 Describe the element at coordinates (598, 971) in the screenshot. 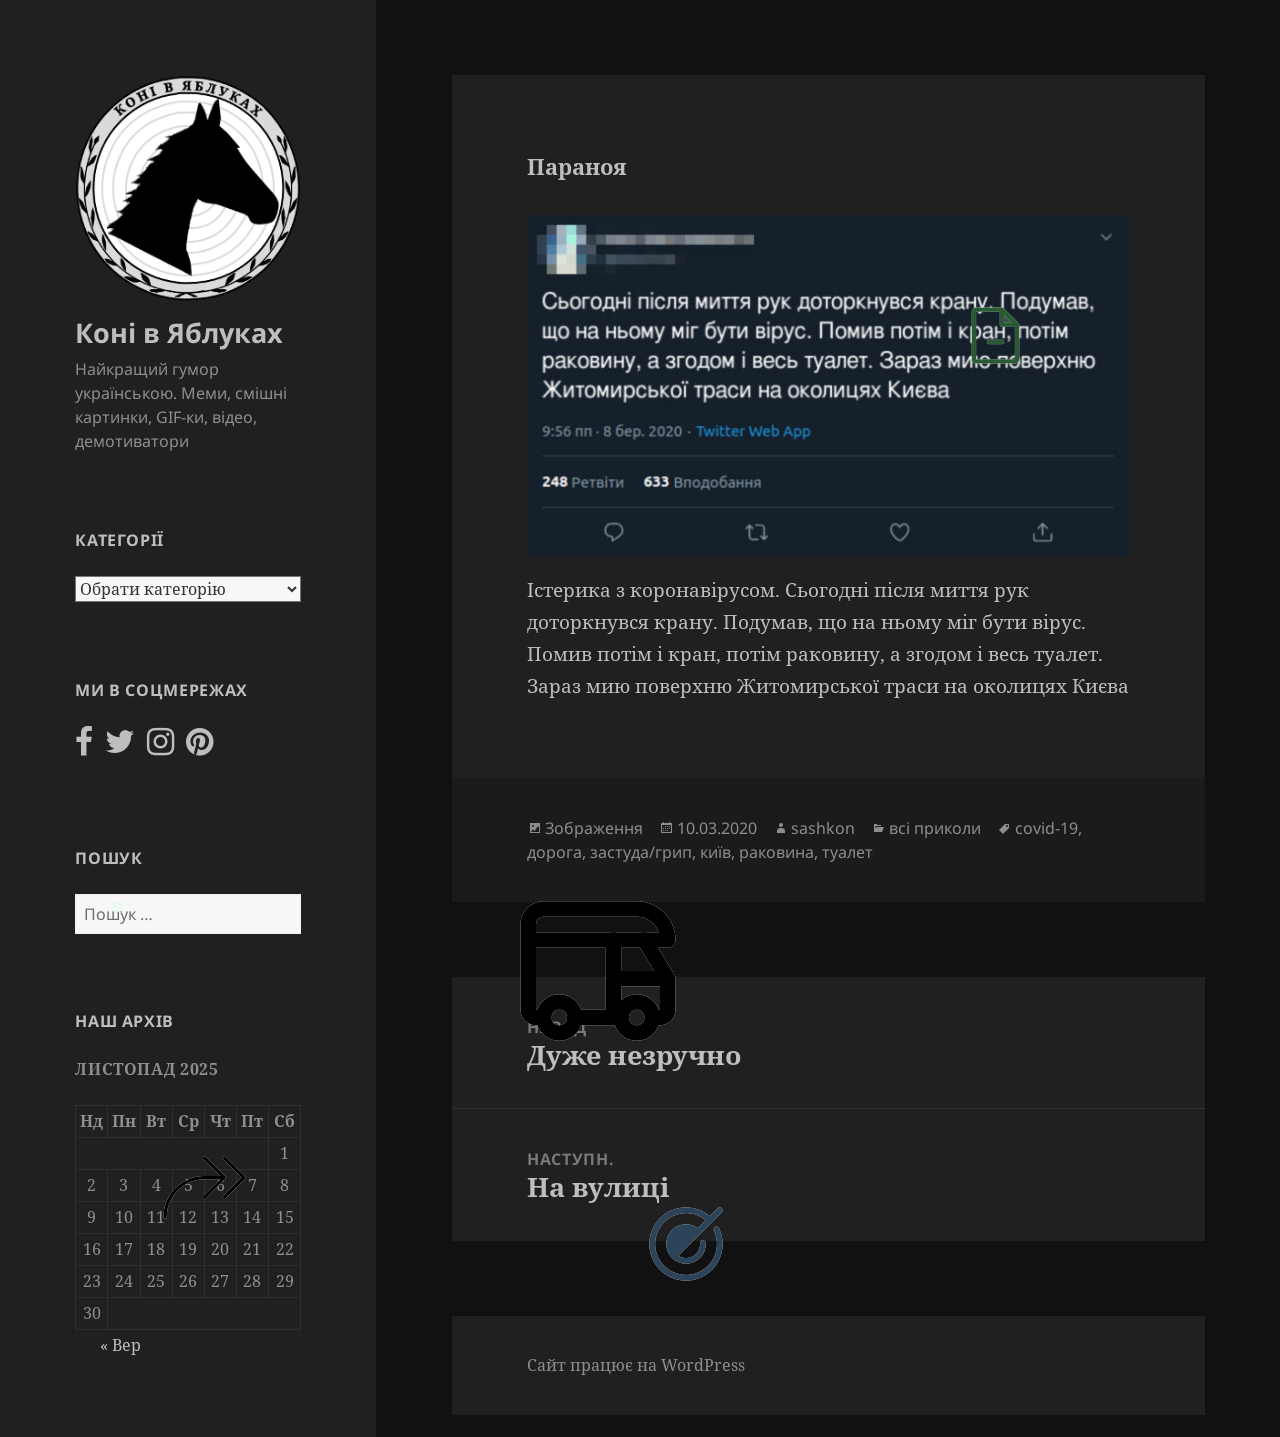

I see `browse camper or RV rentals` at that location.